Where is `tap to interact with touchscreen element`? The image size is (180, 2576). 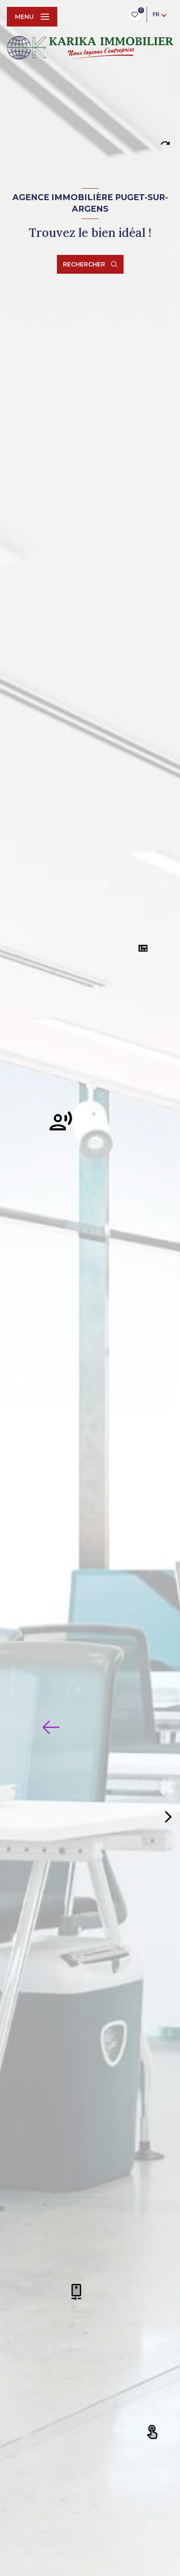 tap to interact with touchscreen element is located at coordinates (152, 2432).